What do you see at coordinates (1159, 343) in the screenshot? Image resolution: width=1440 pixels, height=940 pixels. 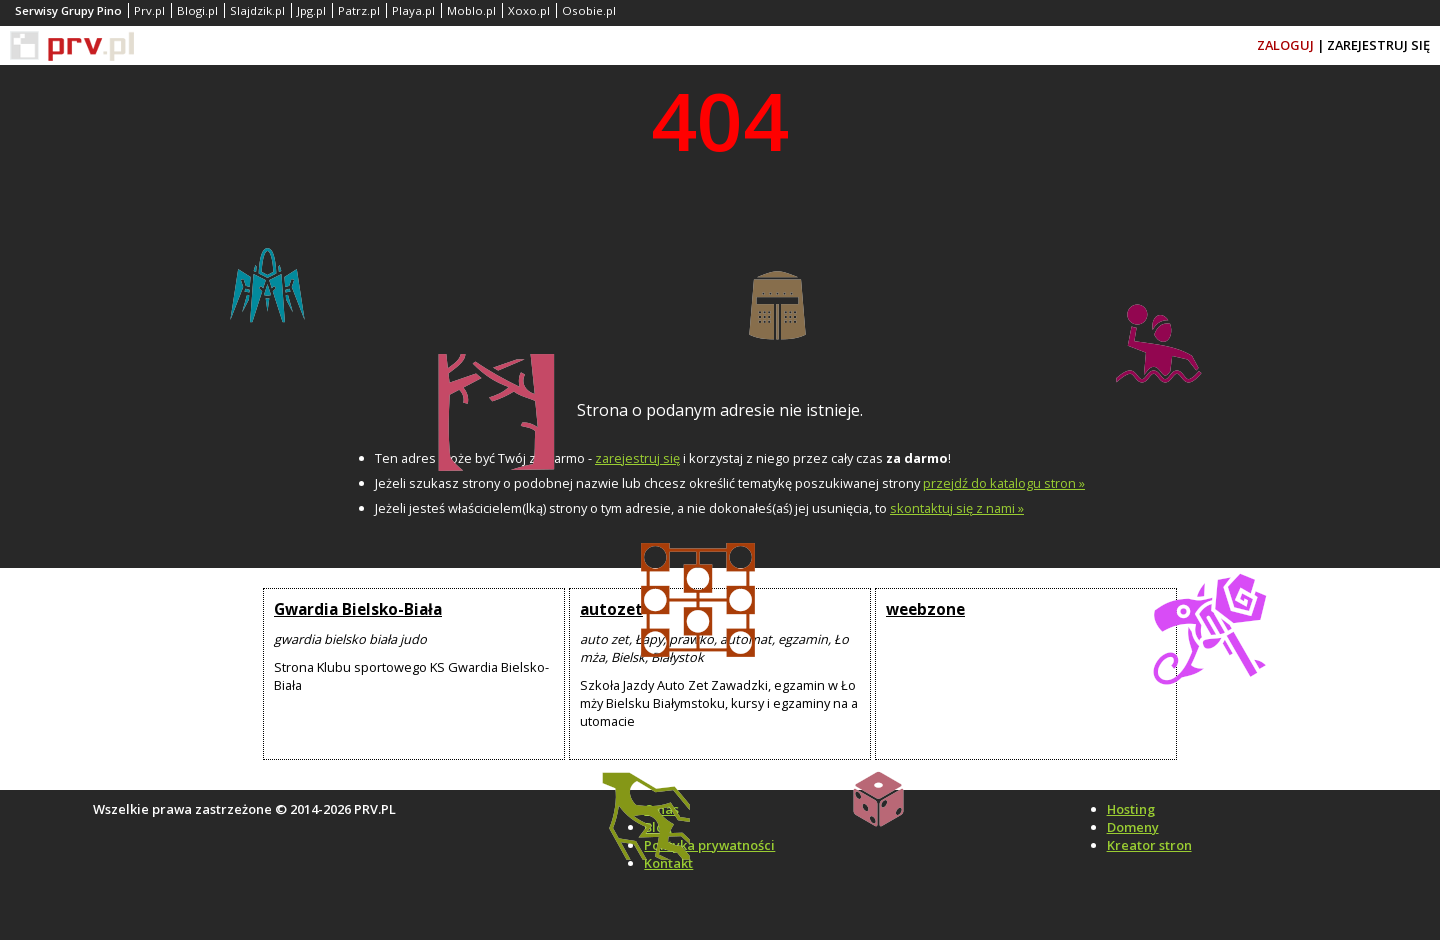 I see `access water polo game or activity` at bounding box center [1159, 343].